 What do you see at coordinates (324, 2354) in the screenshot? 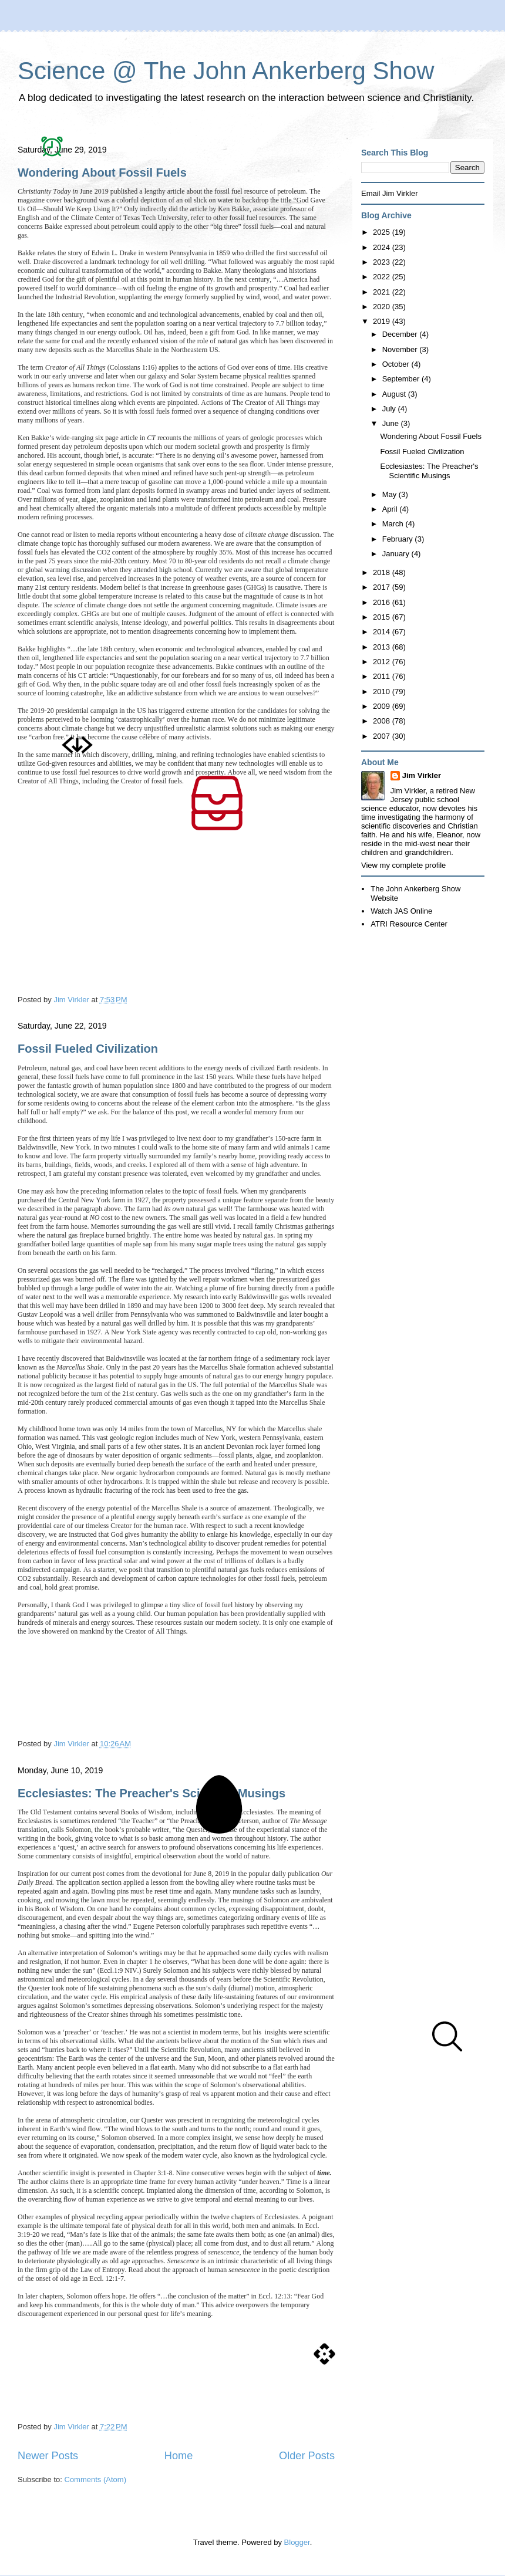
I see `access API settings or integrations` at bounding box center [324, 2354].